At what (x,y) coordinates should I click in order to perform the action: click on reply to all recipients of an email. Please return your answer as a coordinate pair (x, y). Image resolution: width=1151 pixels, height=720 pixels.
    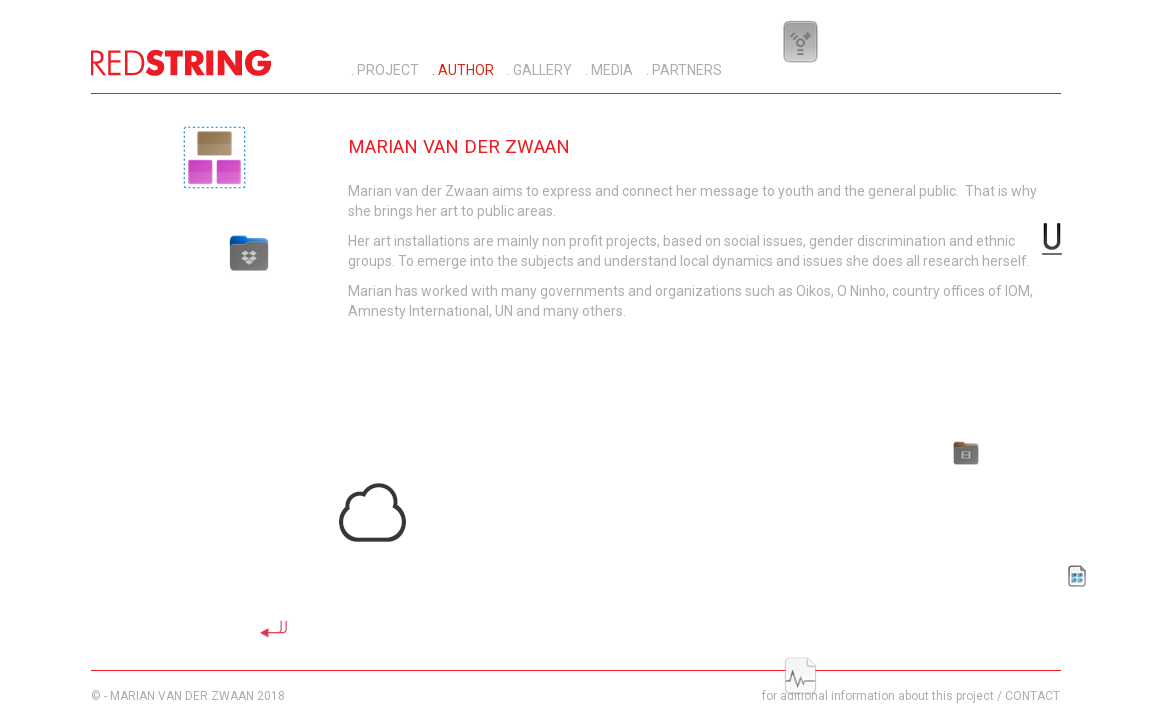
    Looking at the image, I should click on (273, 629).